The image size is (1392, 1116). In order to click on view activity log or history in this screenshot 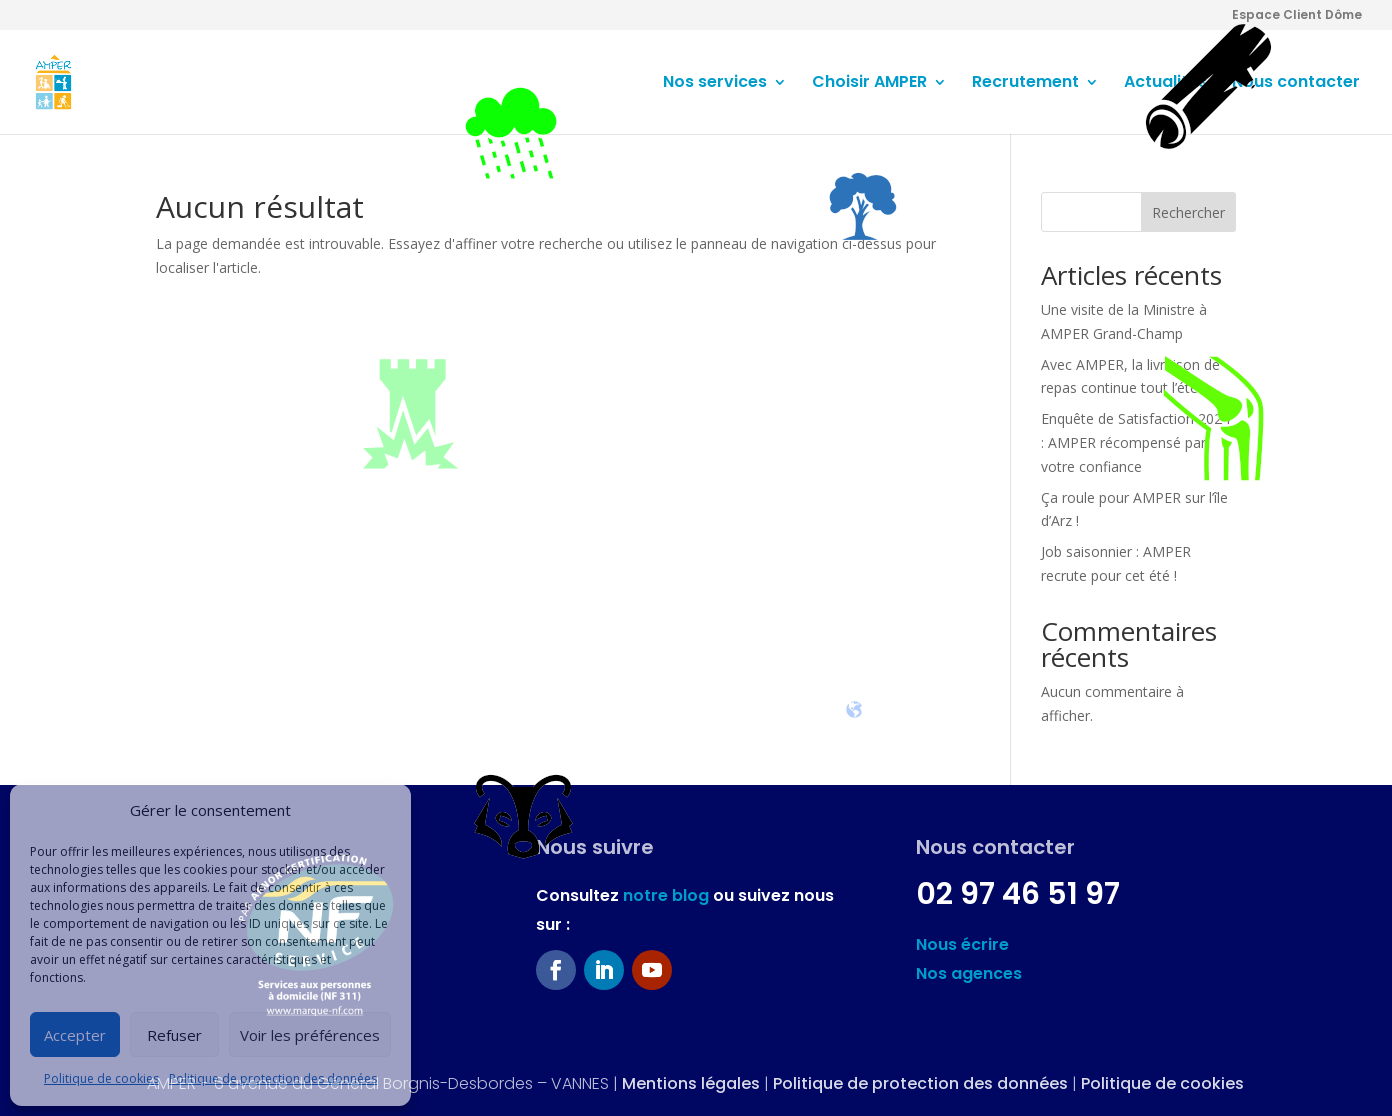, I will do `click(1208, 86)`.